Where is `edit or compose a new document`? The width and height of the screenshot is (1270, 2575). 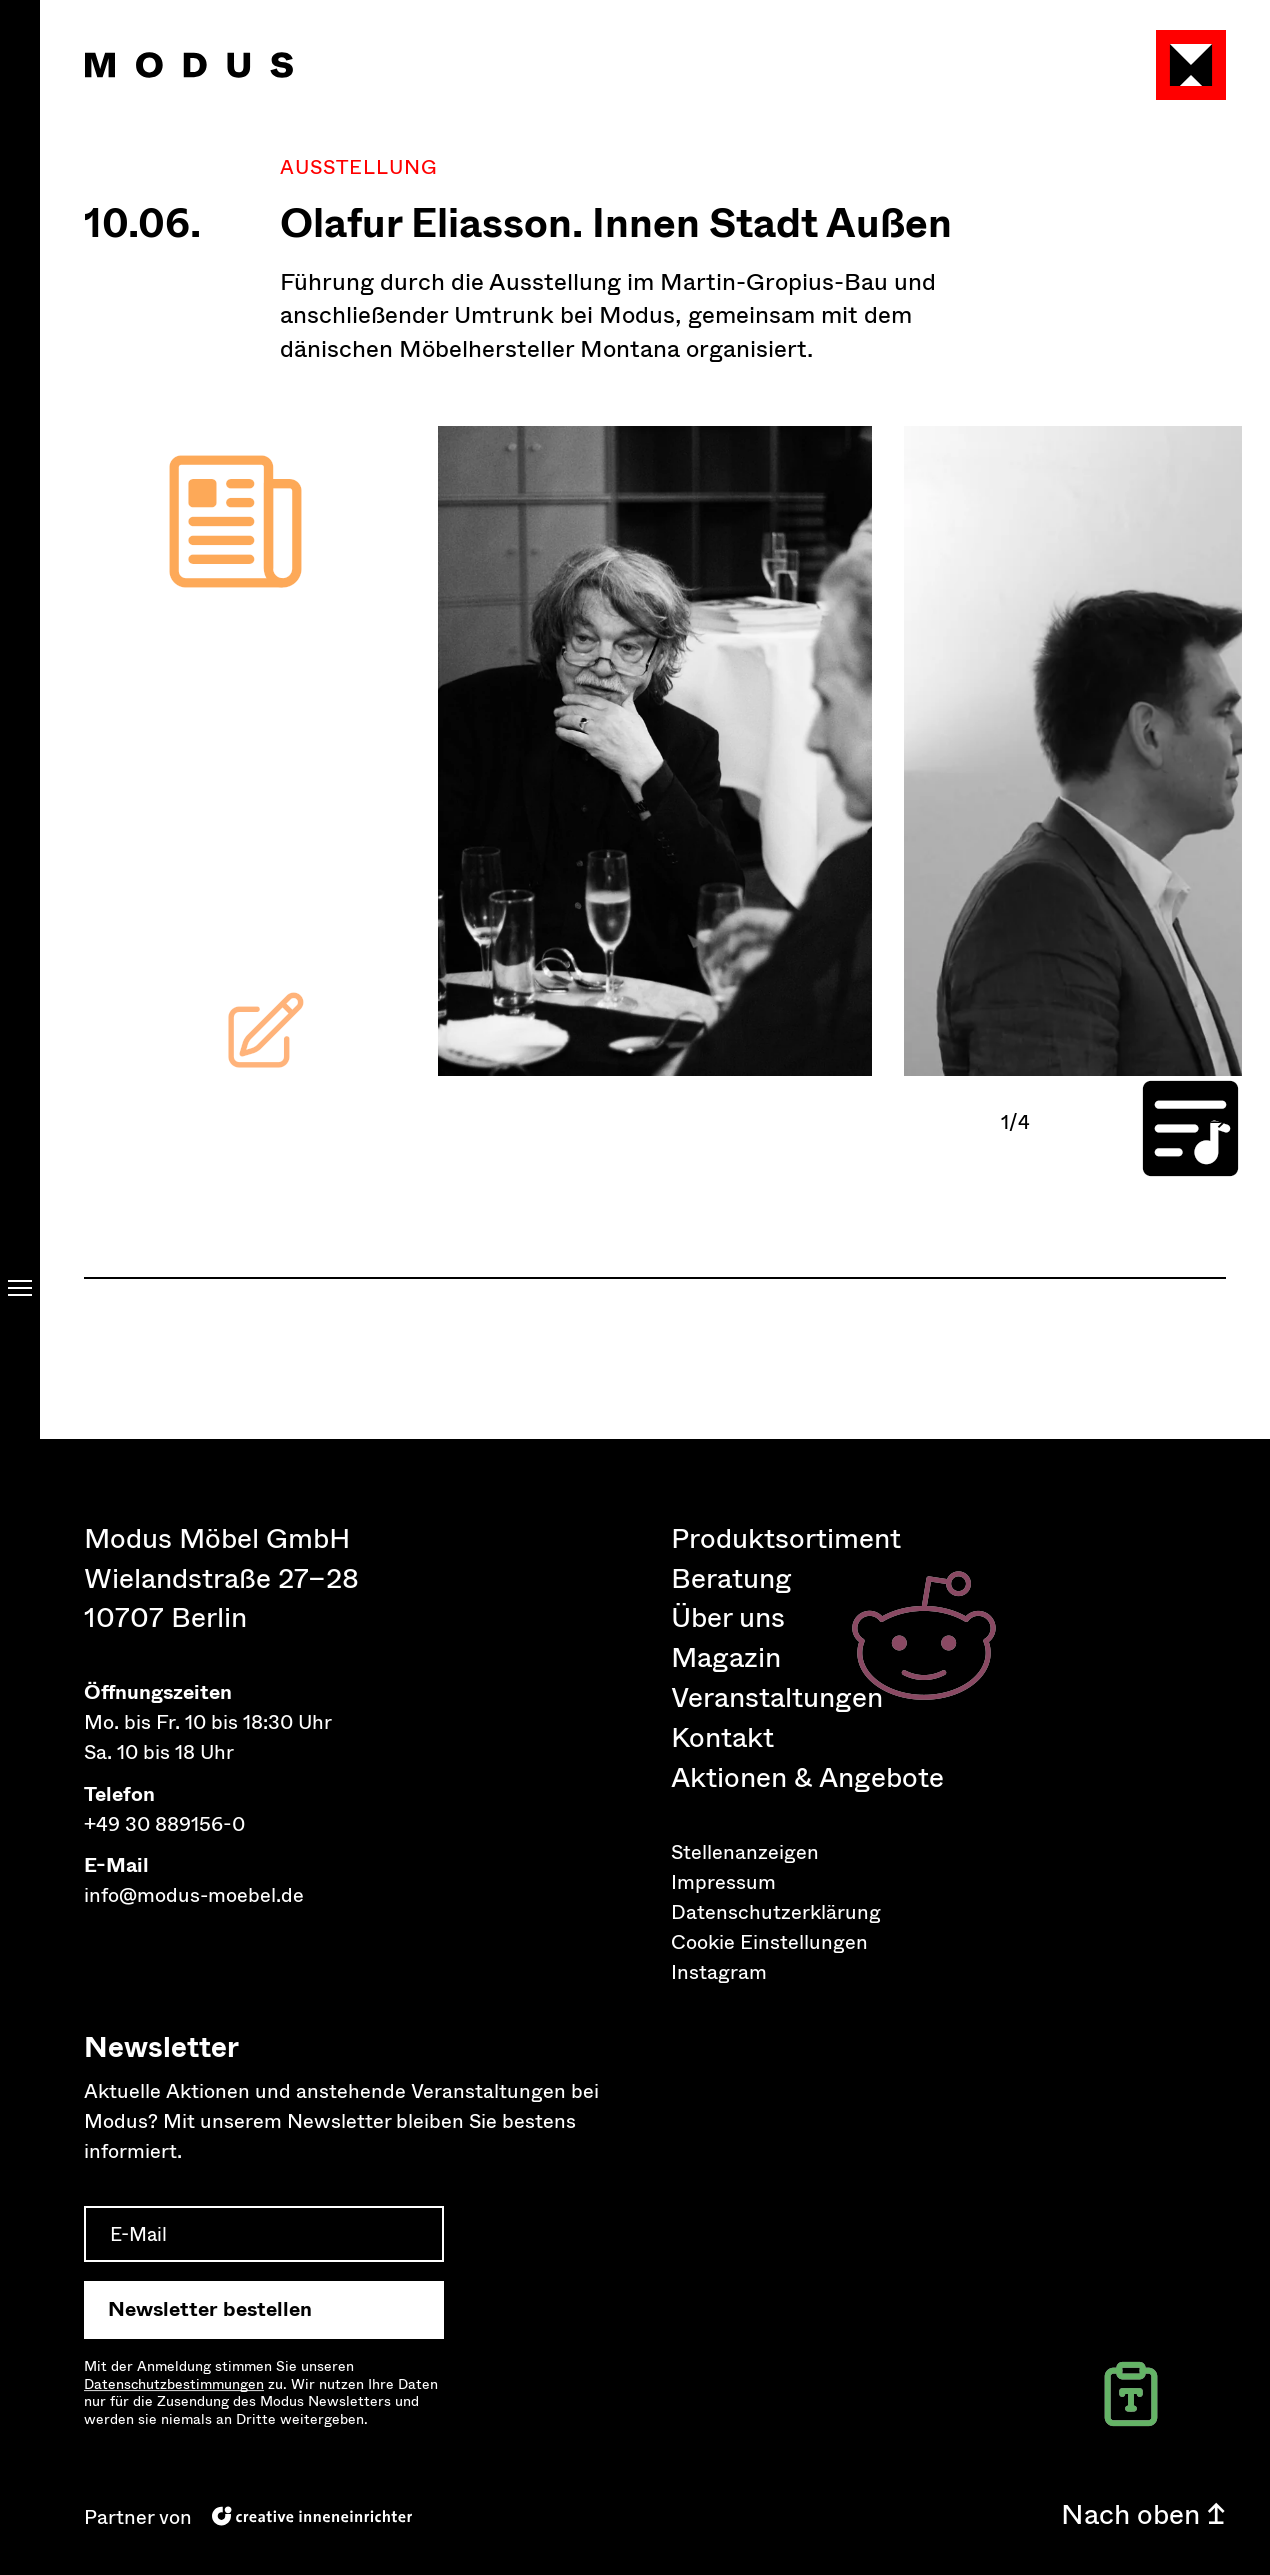 edit or compose a new document is located at coordinates (264, 1031).